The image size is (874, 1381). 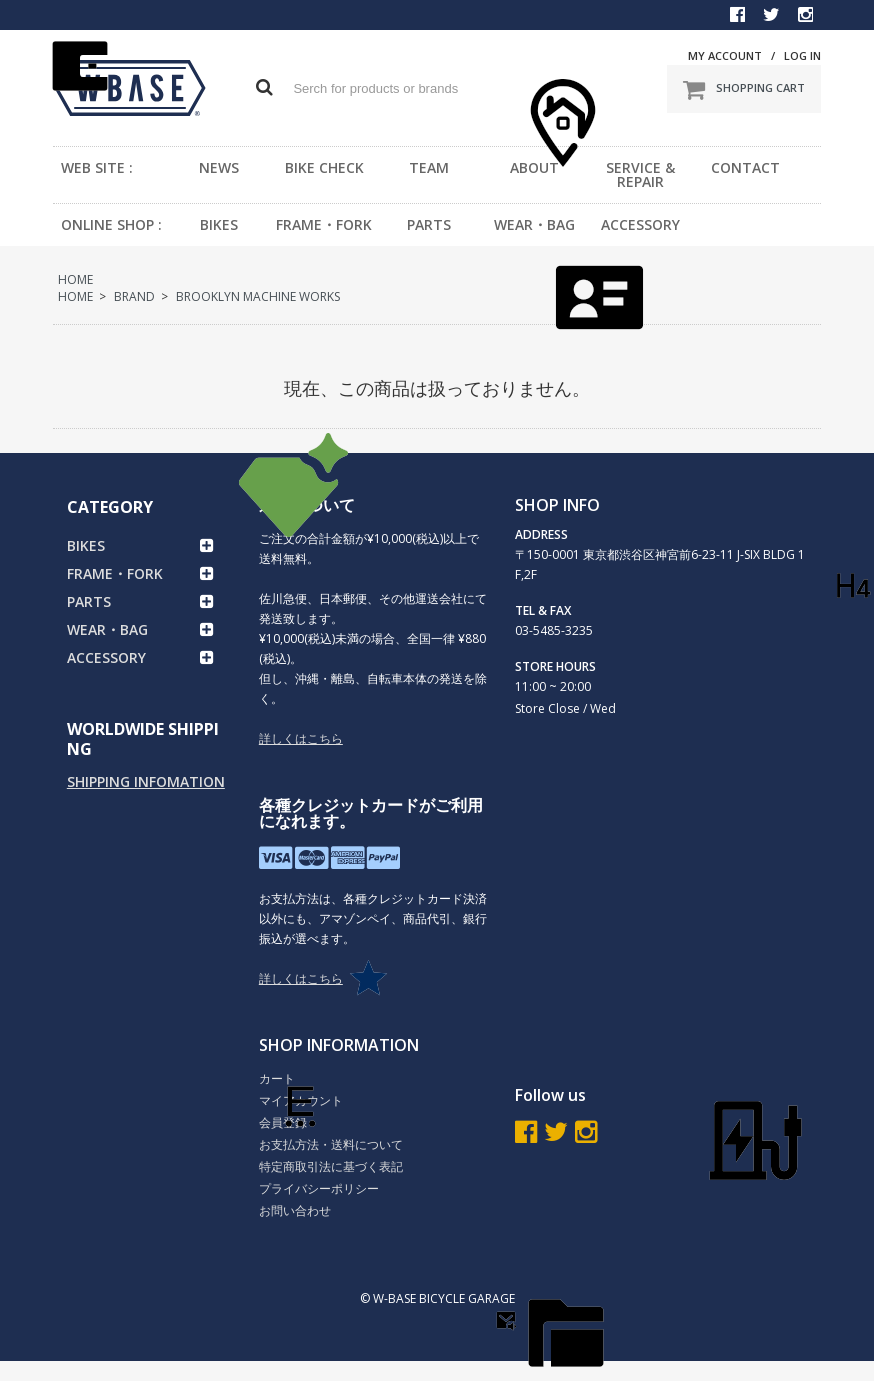 I want to click on find nearby EV charging stations, so click(x=753, y=1140).